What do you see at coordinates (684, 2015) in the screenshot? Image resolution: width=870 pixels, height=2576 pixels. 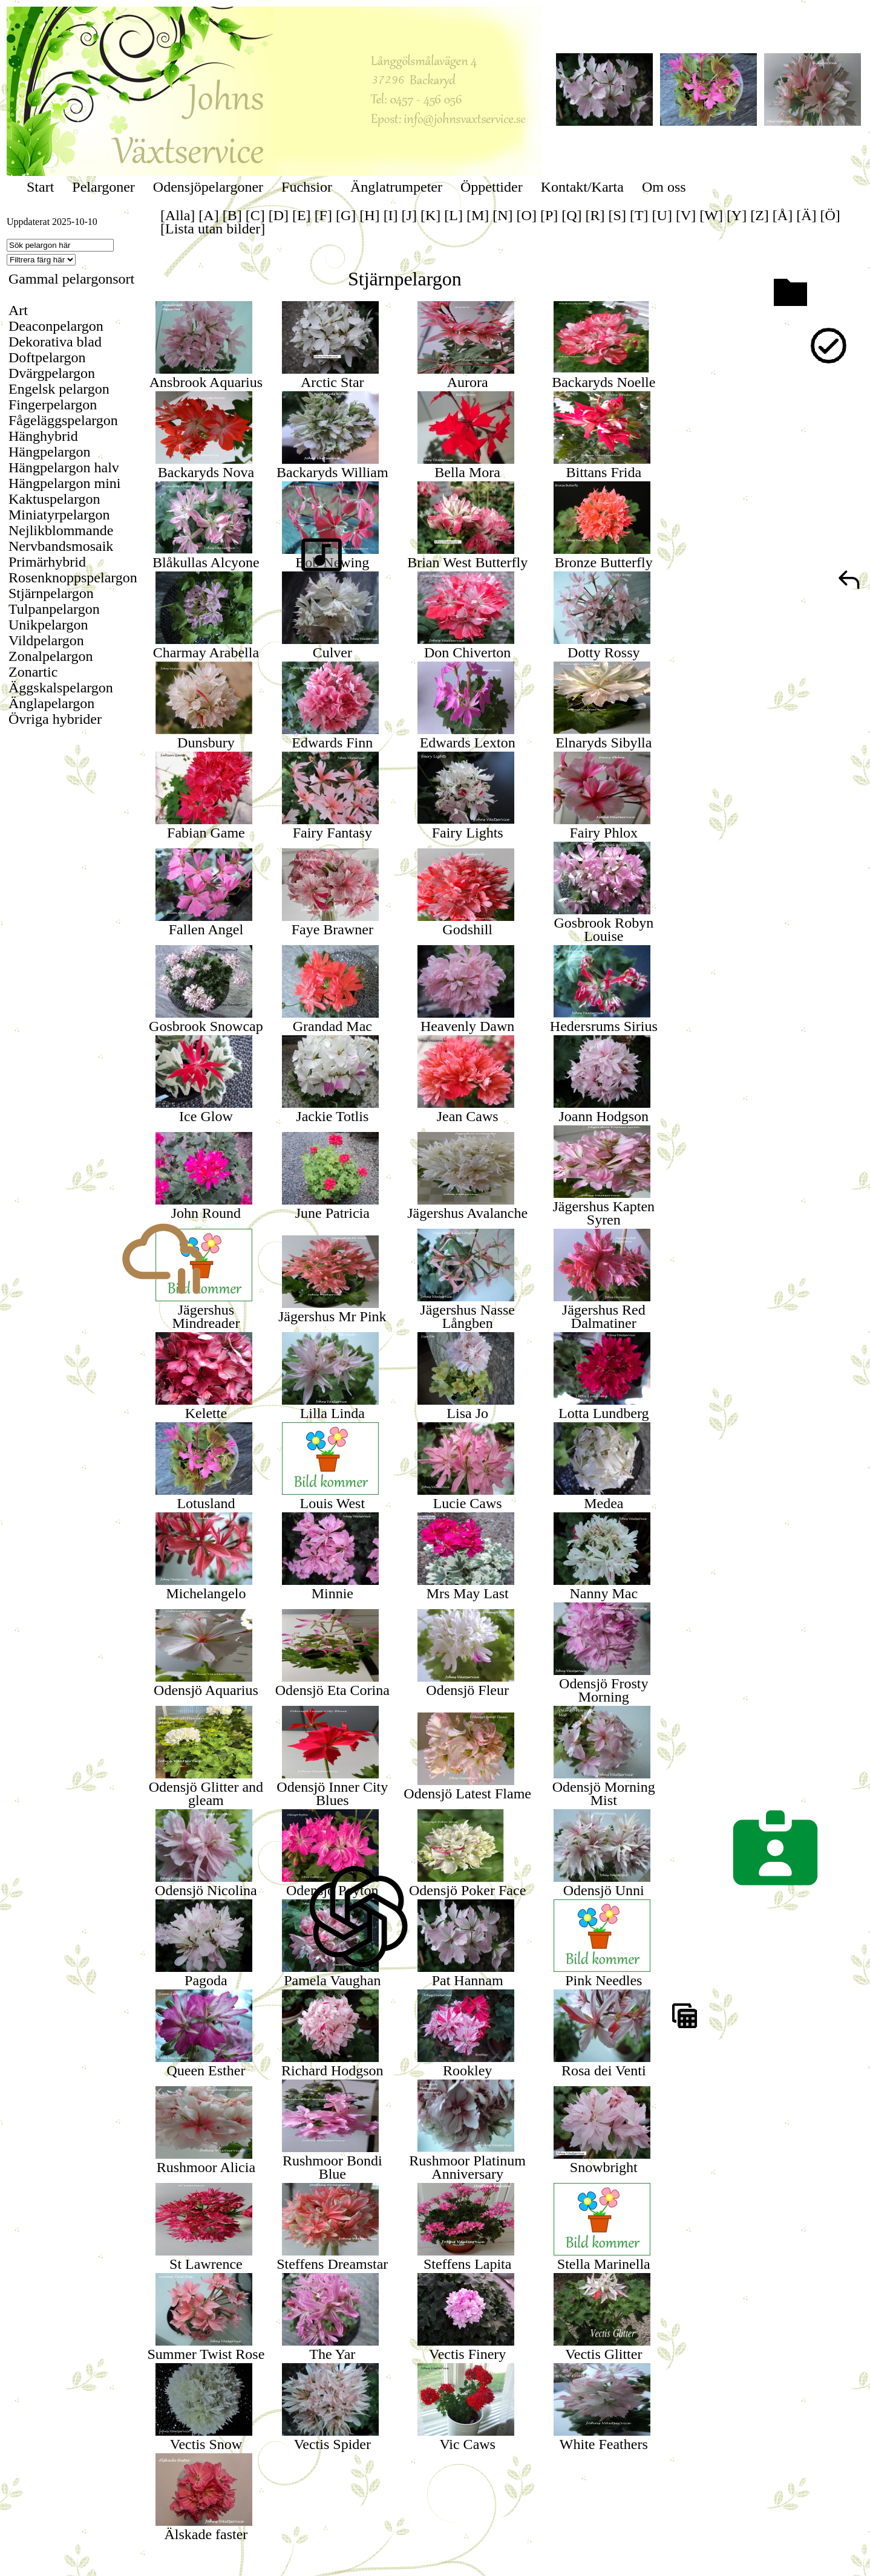 I see `switch to table view` at bounding box center [684, 2015].